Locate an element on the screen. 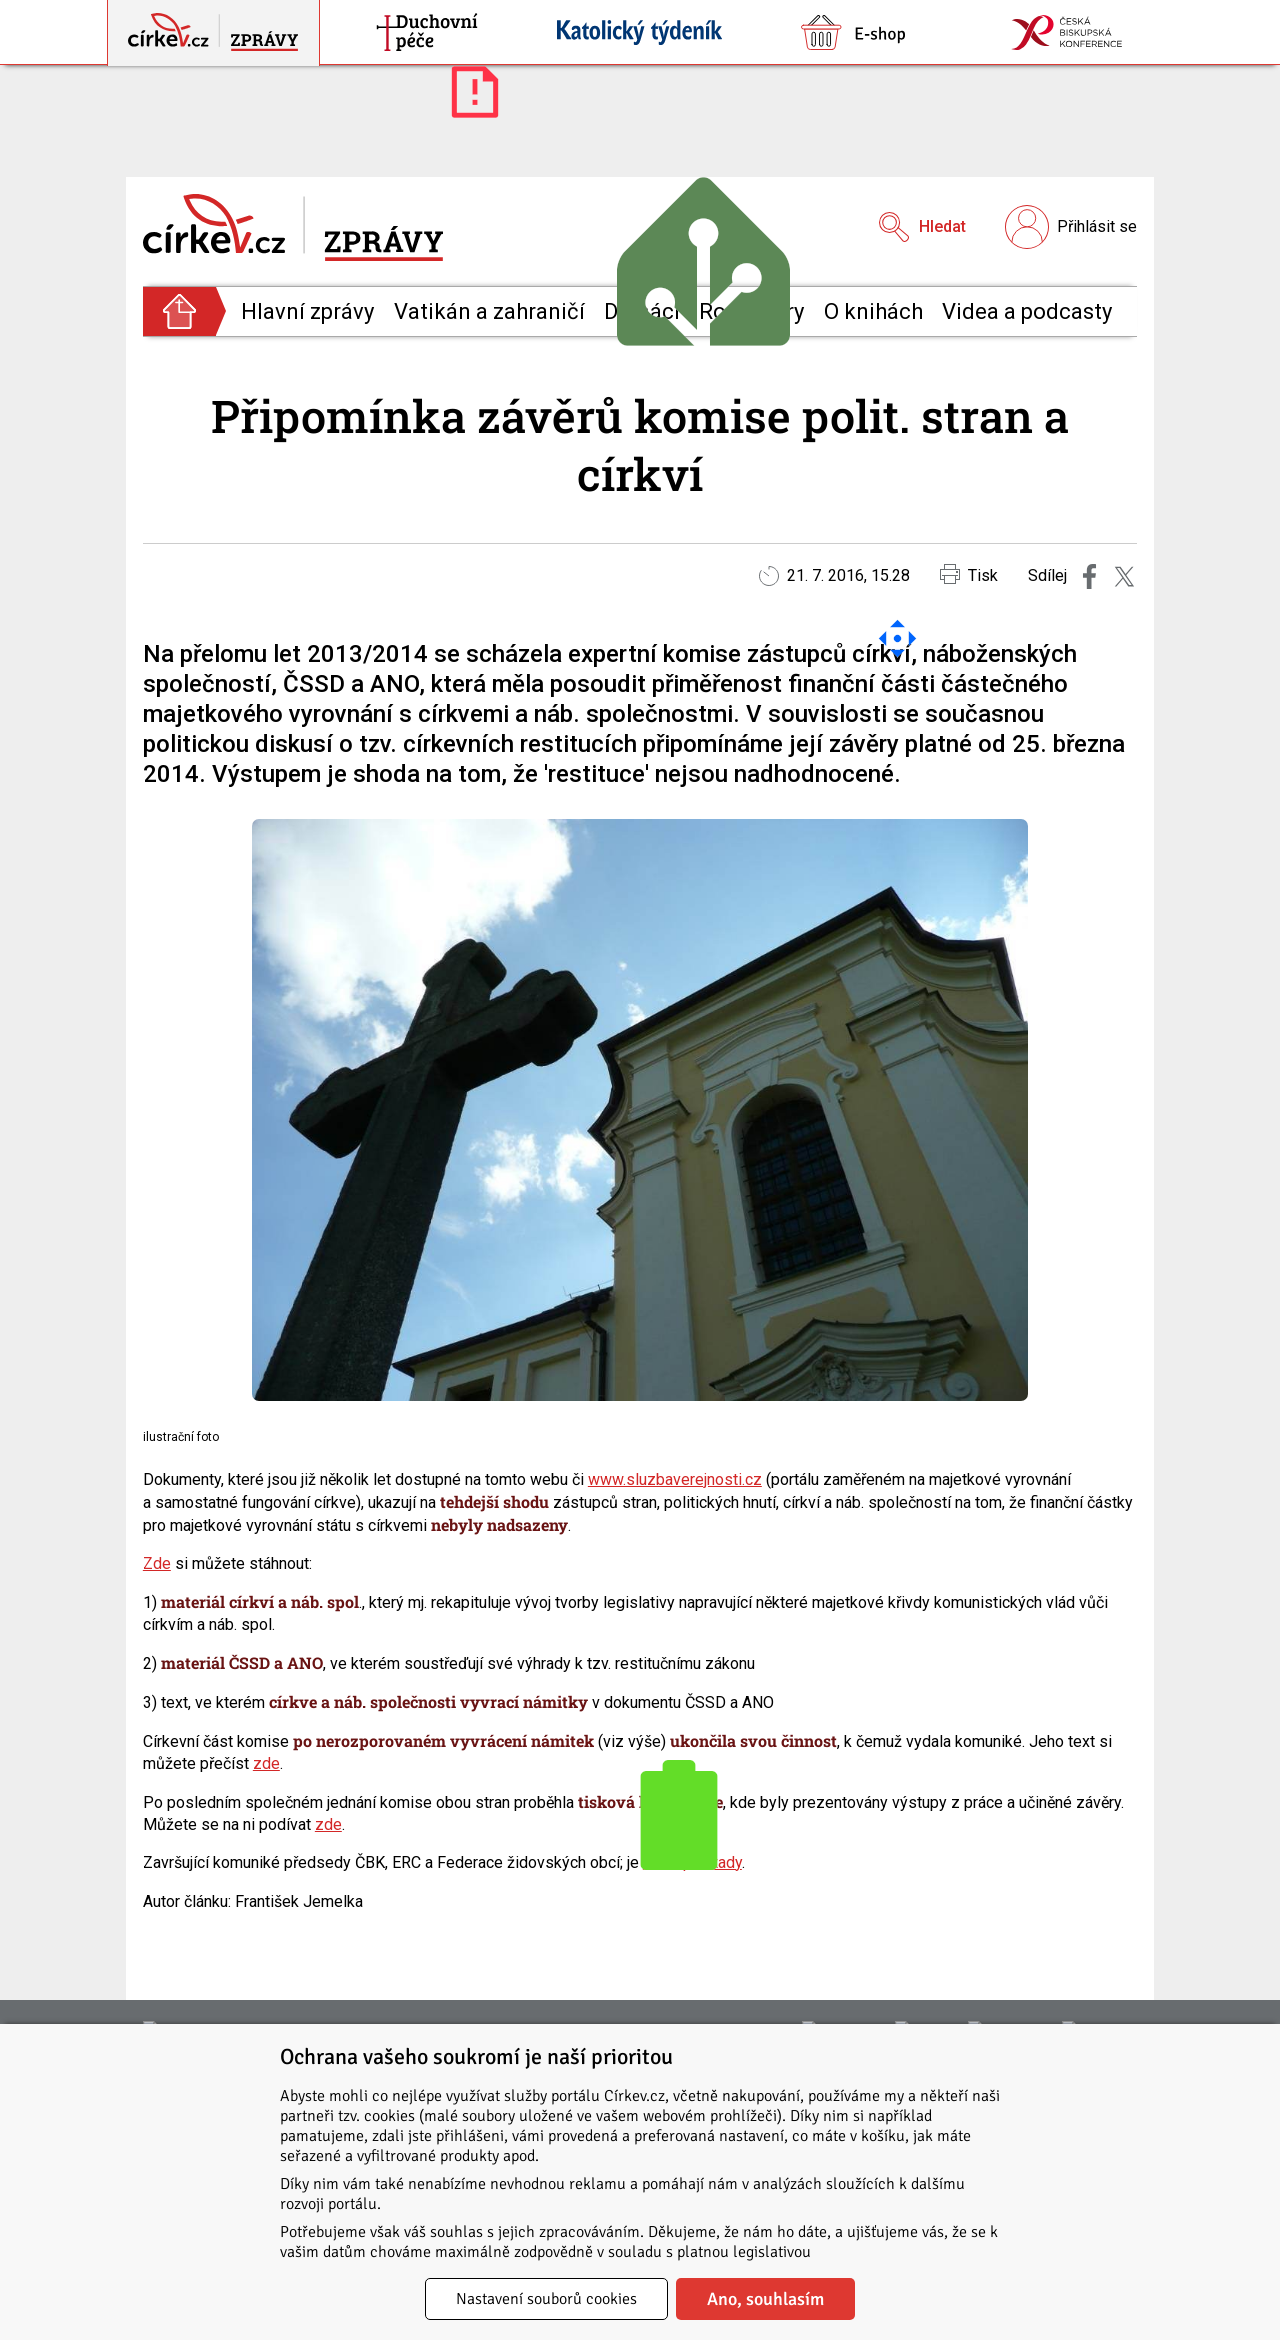  open Home Assistant app is located at coordinates (703, 261).